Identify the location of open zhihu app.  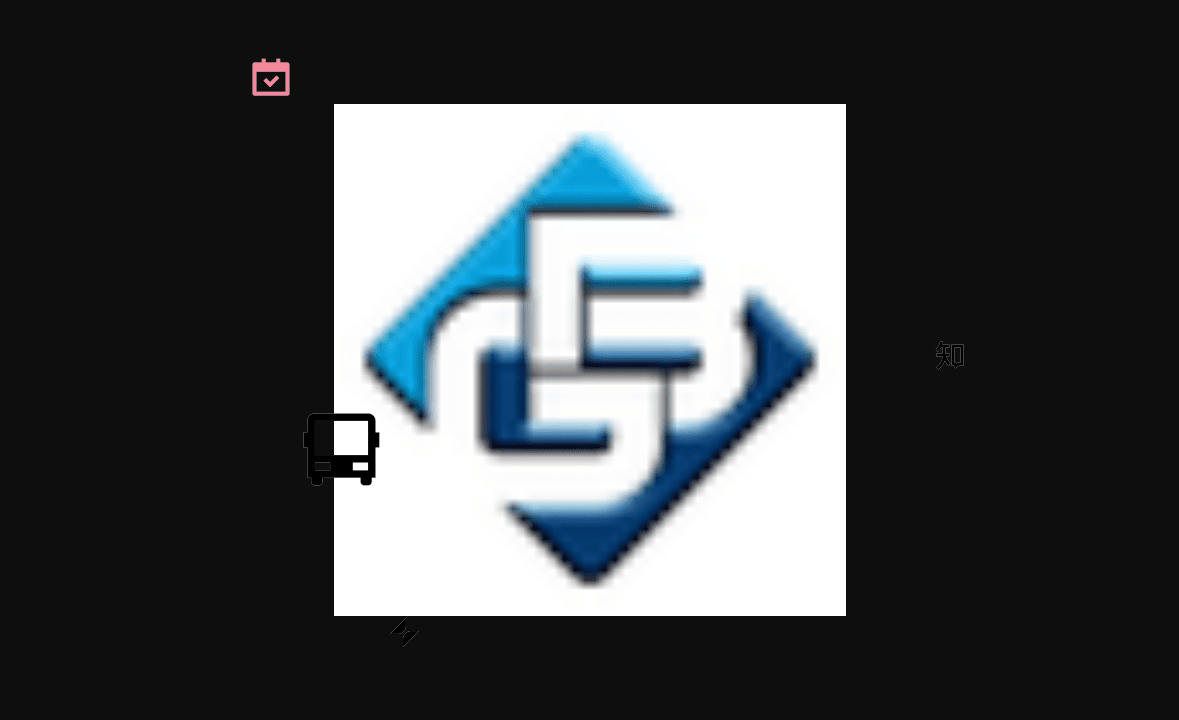
(950, 355).